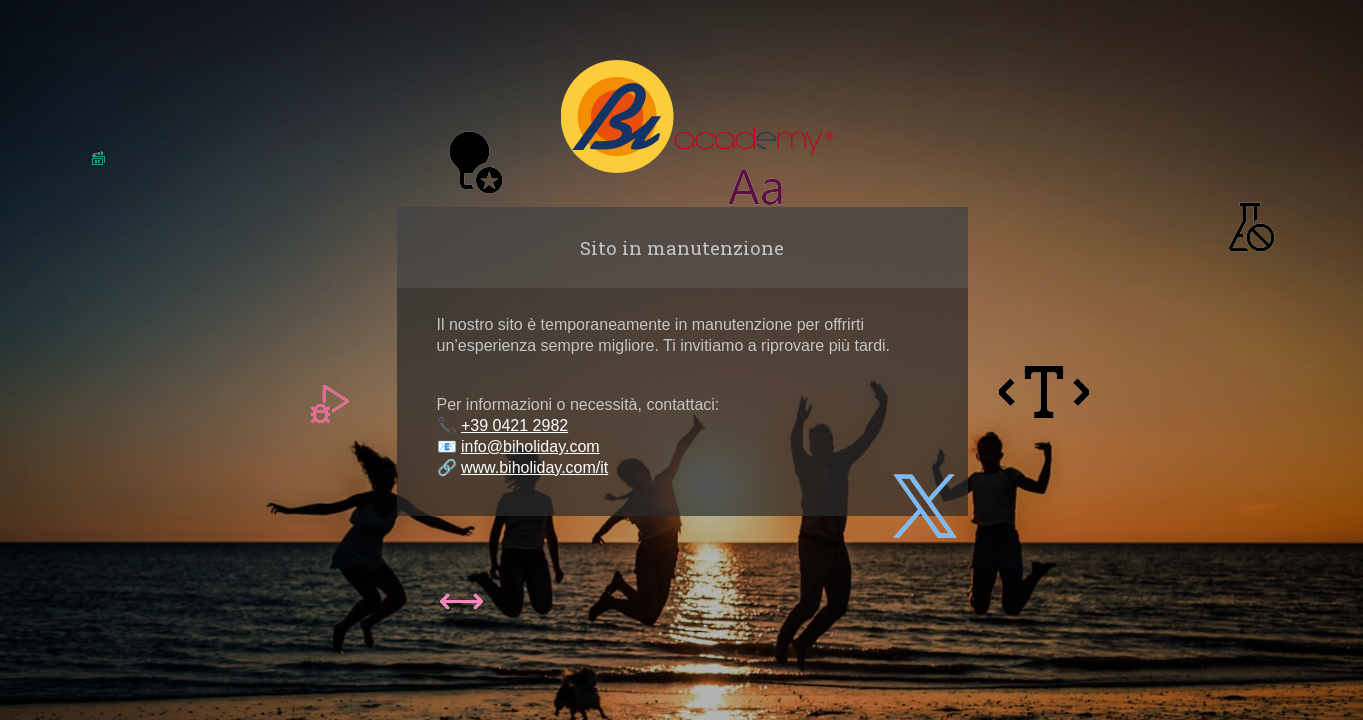 The width and height of the screenshot is (1363, 720). What do you see at coordinates (471, 162) in the screenshot?
I see `apply suggested quick fix automatically` at bounding box center [471, 162].